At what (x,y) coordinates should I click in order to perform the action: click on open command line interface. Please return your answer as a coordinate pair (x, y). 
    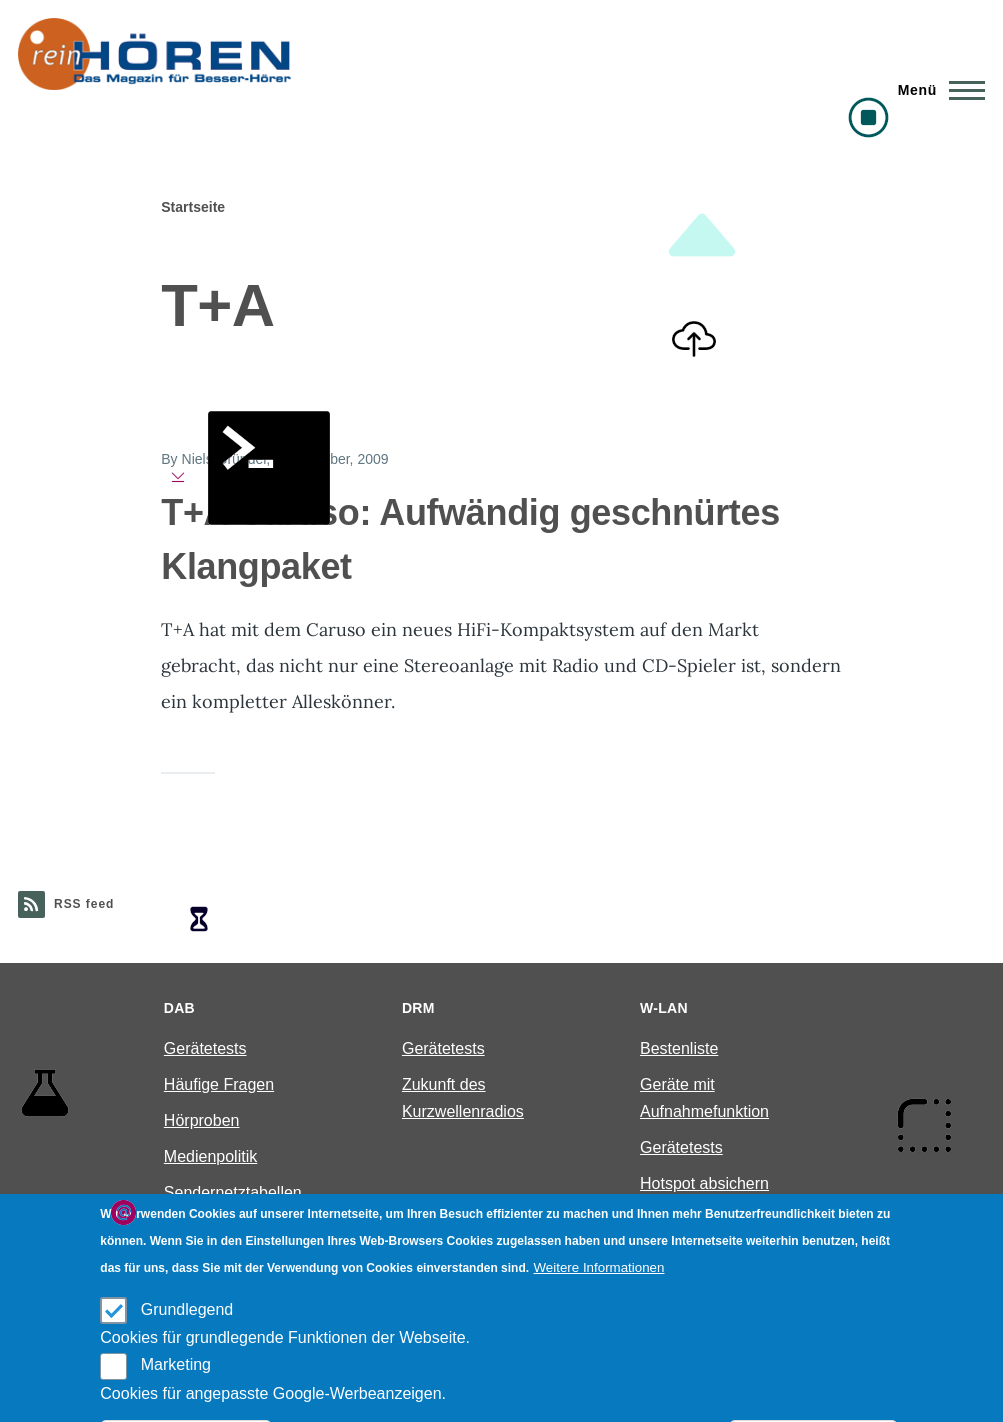
    Looking at the image, I should click on (269, 468).